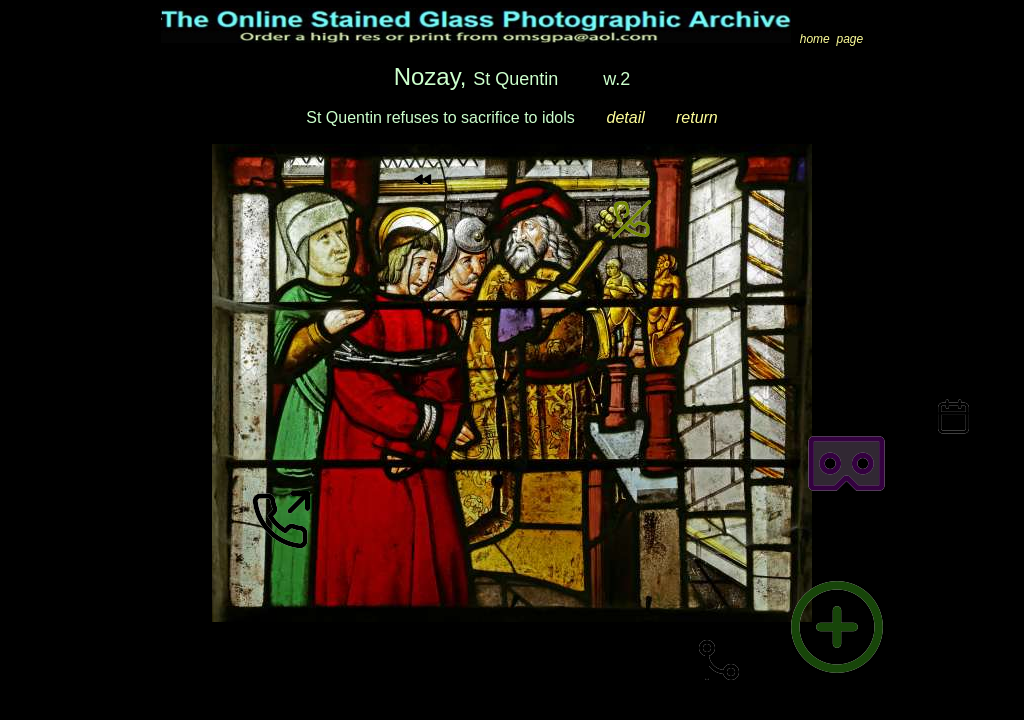 The width and height of the screenshot is (1024, 720). Describe the element at coordinates (953, 416) in the screenshot. I see `view or open calendar` at that location.